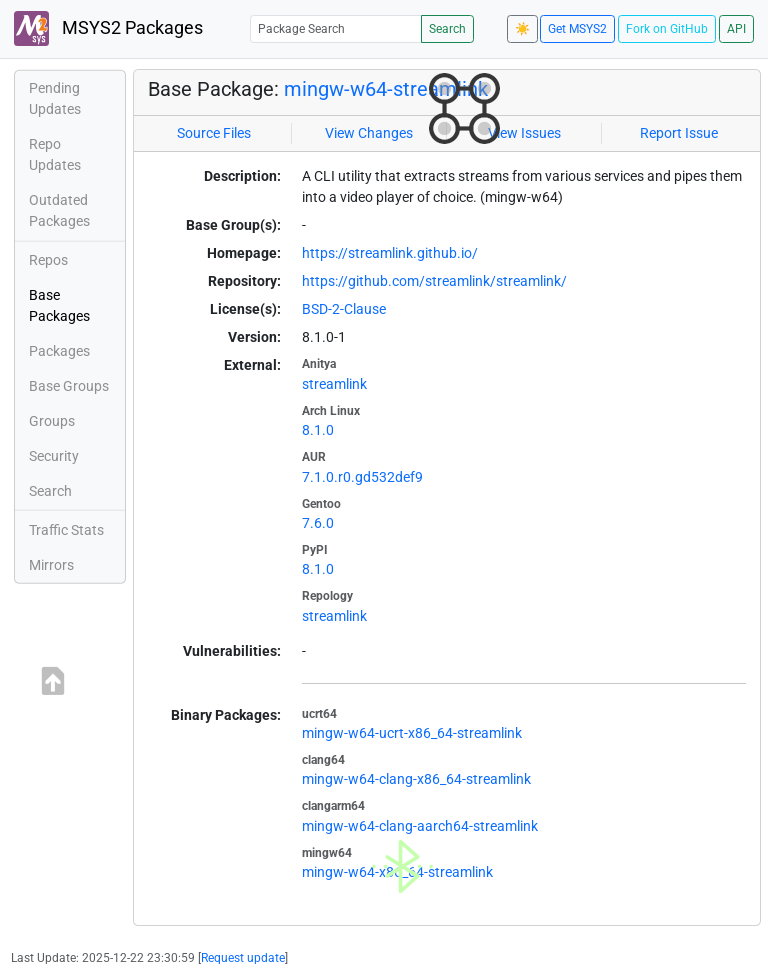 Image resolution: width=768 pixels, height=968 pixels. What do you see at coordinates (402, 866) in the screenshot?
I see `bluetooth is enabled and active` at bounding box center [402, 866].